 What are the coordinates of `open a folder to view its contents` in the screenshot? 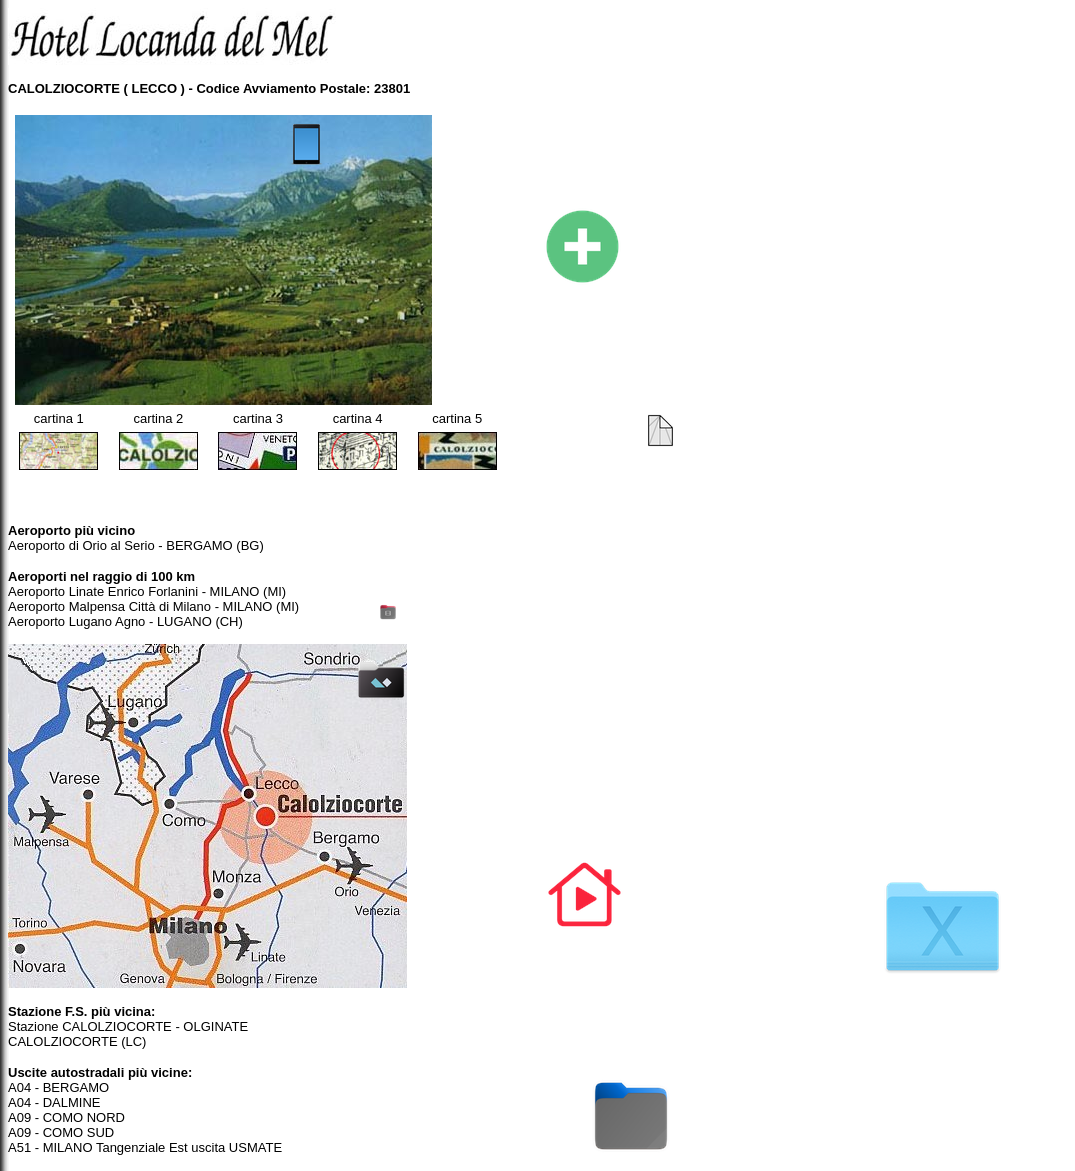 It's located at (631, 1116).